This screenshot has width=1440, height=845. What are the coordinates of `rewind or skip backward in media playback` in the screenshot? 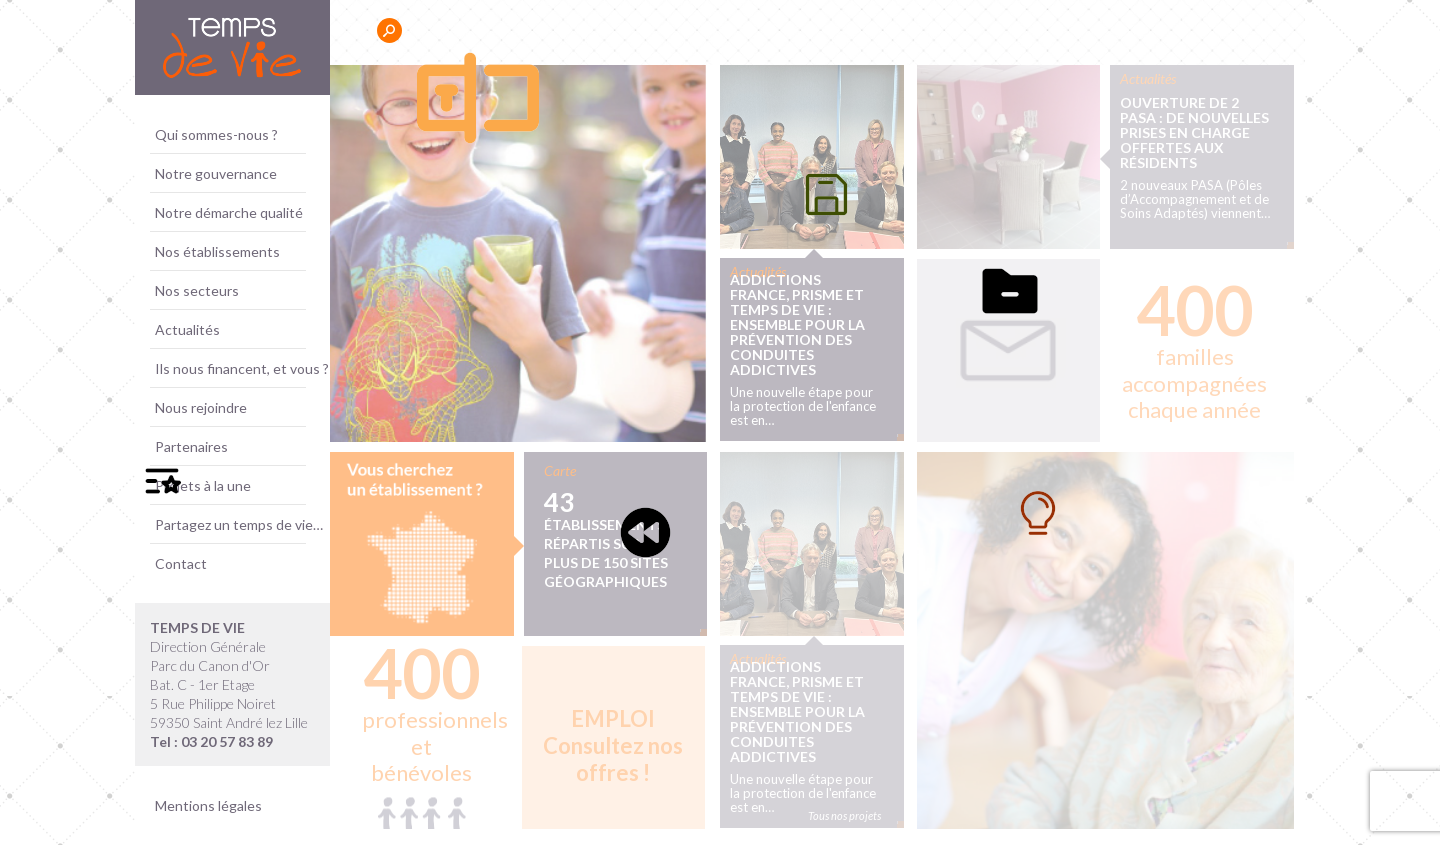 It's located at (645, 532).